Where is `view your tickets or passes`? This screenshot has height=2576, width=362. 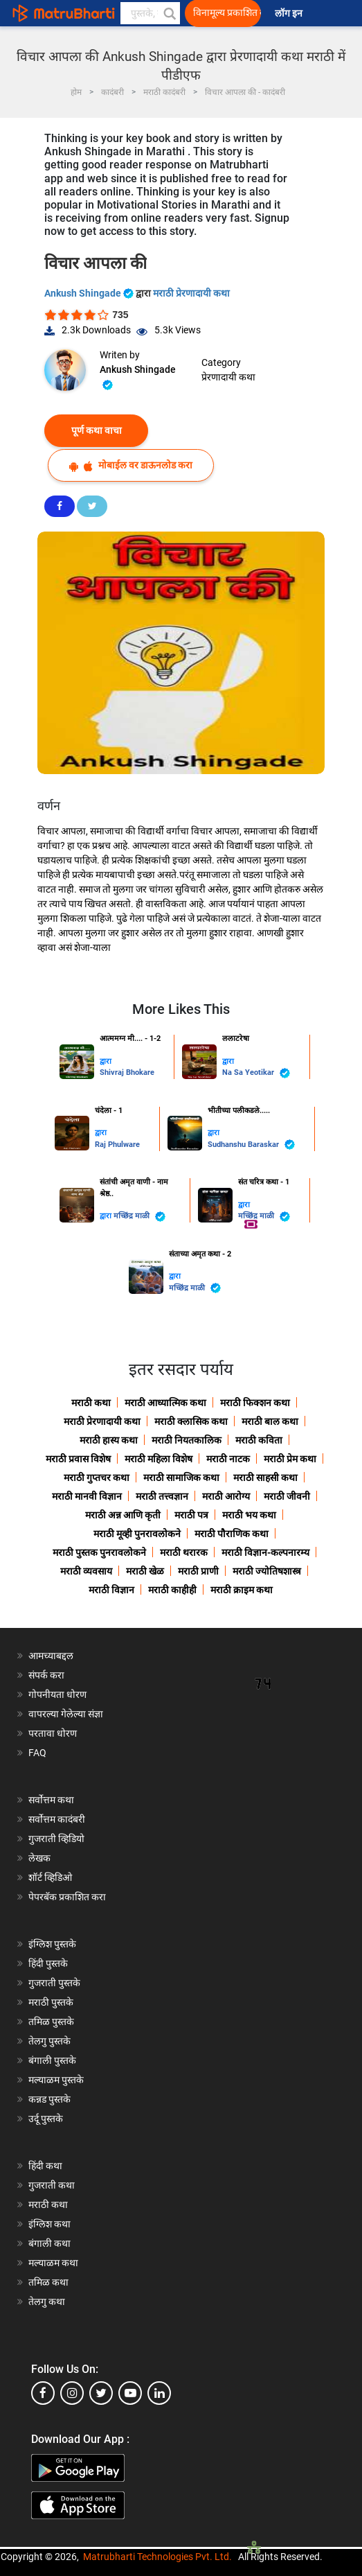
view your tickets or passes is located at coordinates (251, 1224).